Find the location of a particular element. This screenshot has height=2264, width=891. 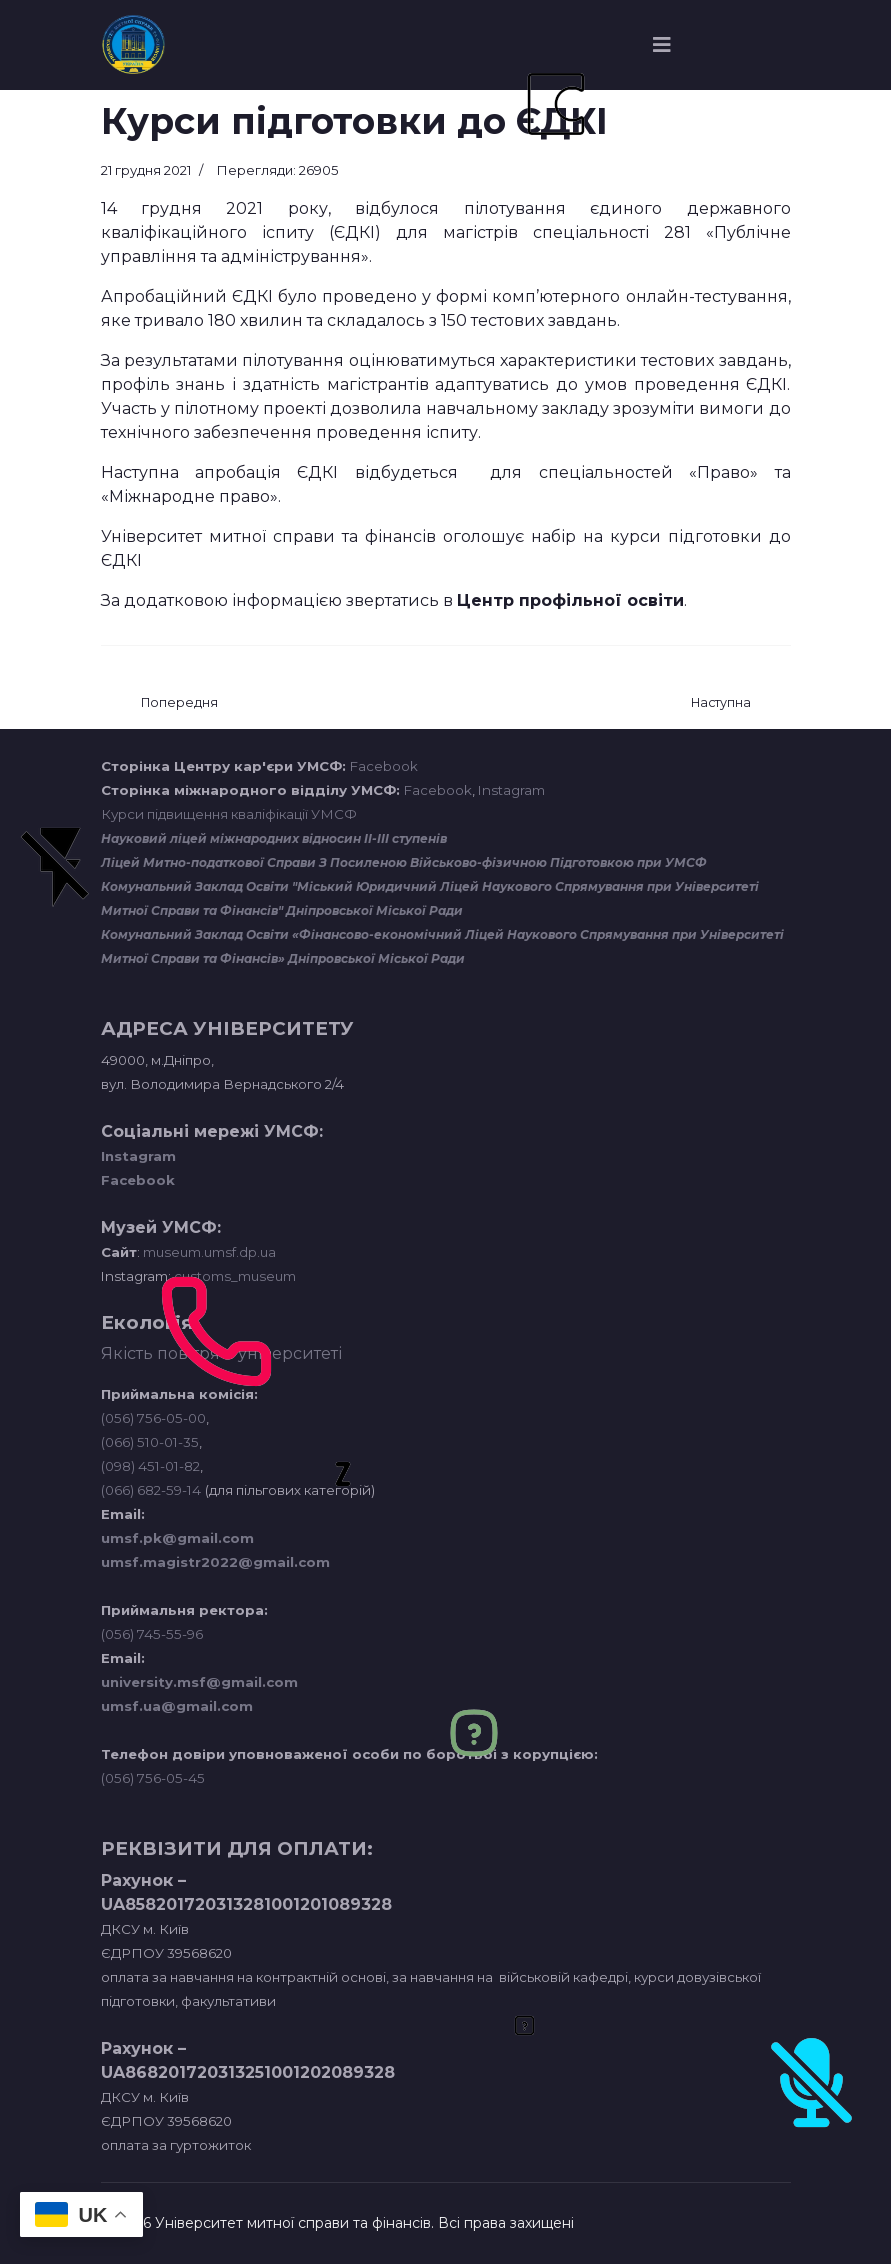

make a phone call is located at coordinates (216, 1331).